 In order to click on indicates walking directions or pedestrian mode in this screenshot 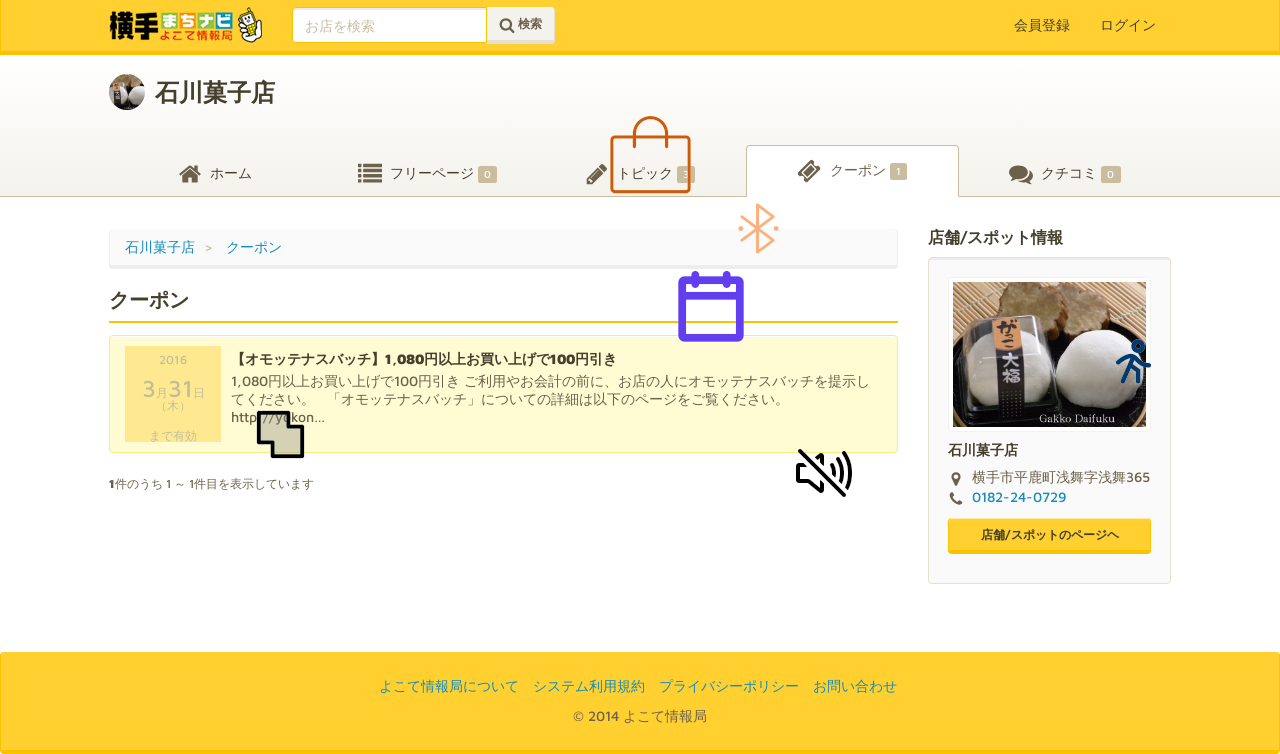, I will do `click(1133, 361)`.